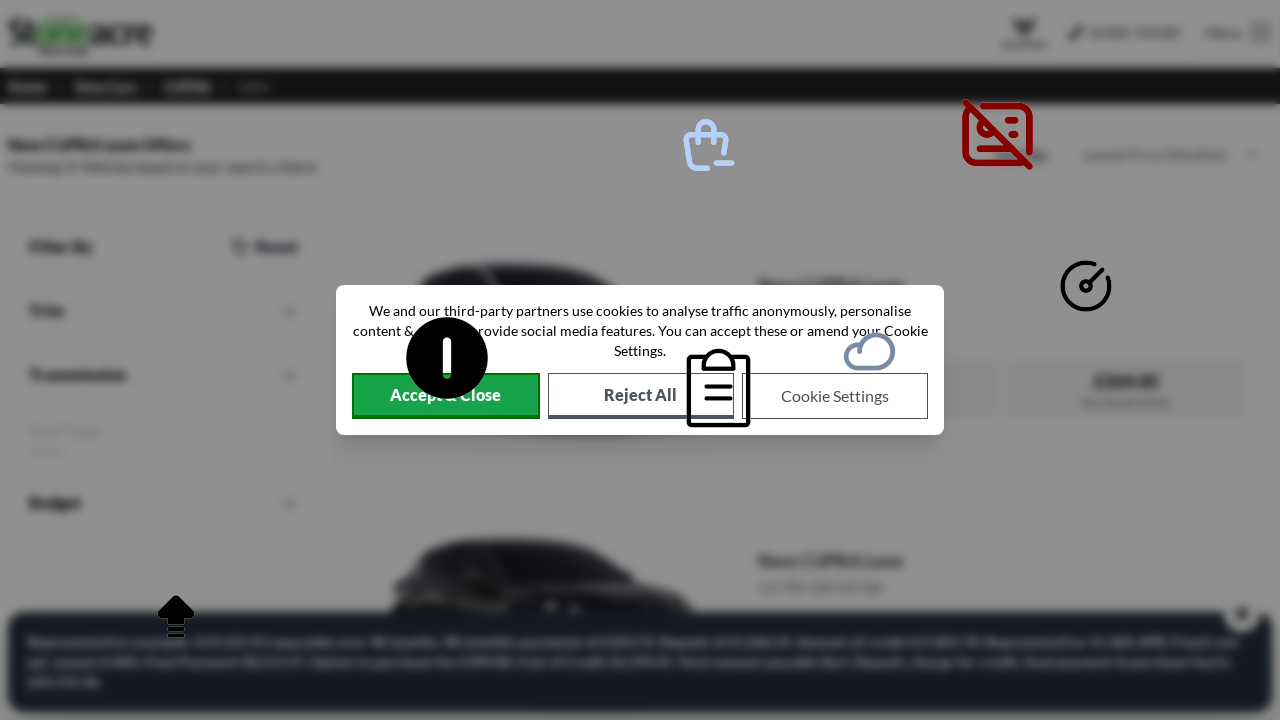 The height and width of the screenshot is (720, 1280). Describe the element at coordinates (869, 351) in the screenshot. I see `access cloud storage` at that location.